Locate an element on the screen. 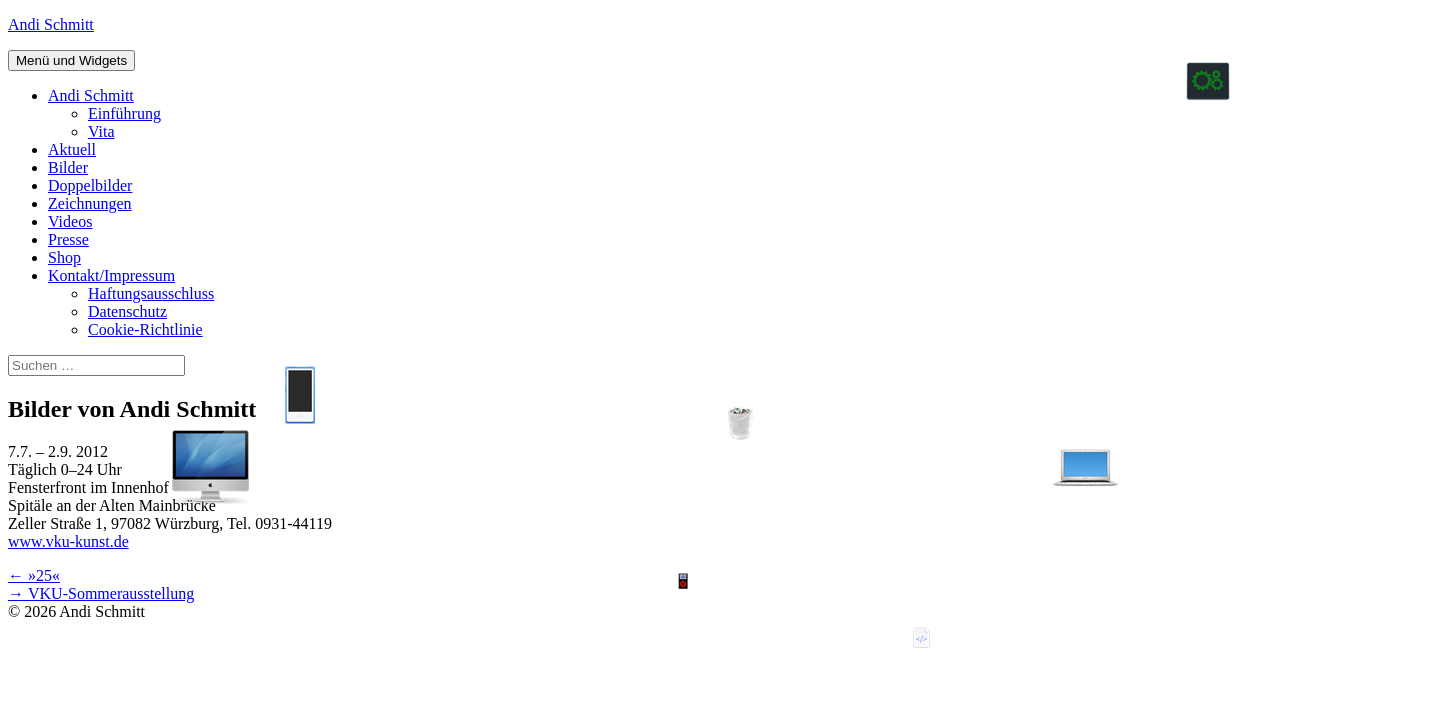 This screenshot has height=720, width=1440. manage trash storage and deleted files is located at coordinates (740, 423).